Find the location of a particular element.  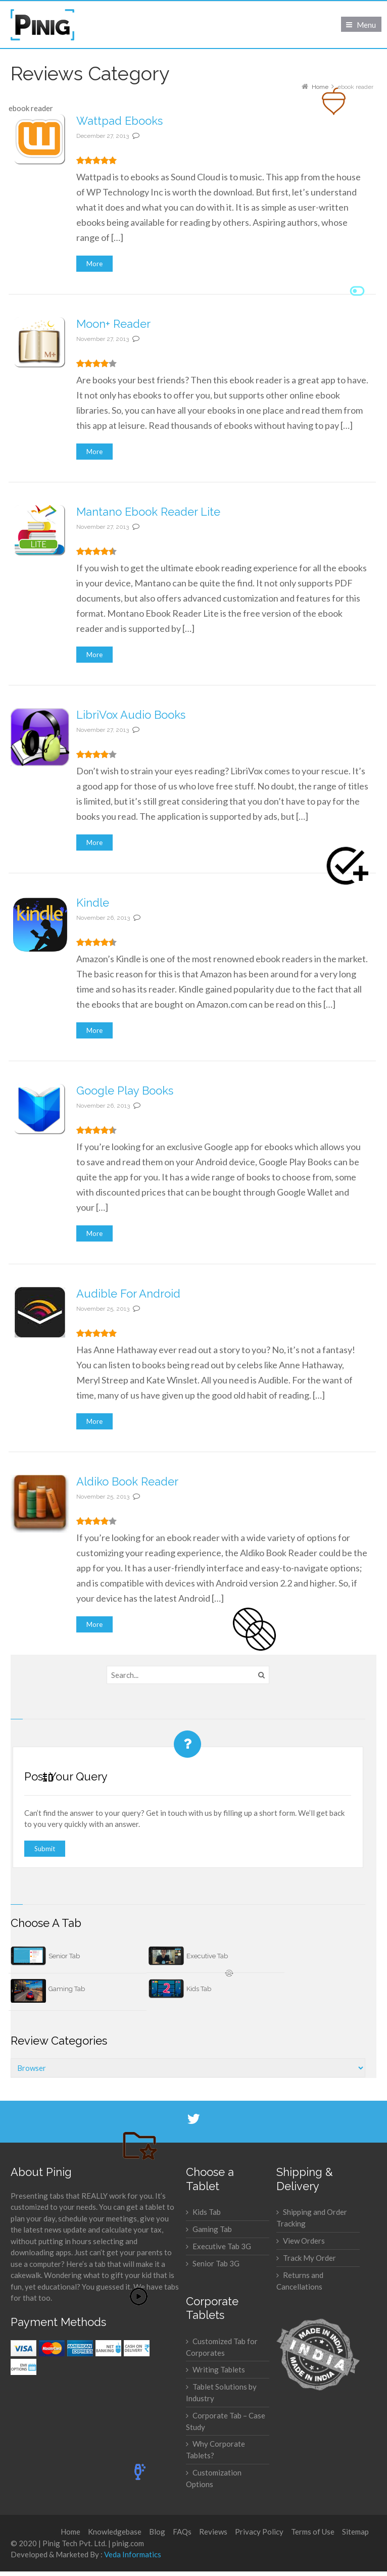

merge or combine selected layers is located at coordinates (254, 1629).